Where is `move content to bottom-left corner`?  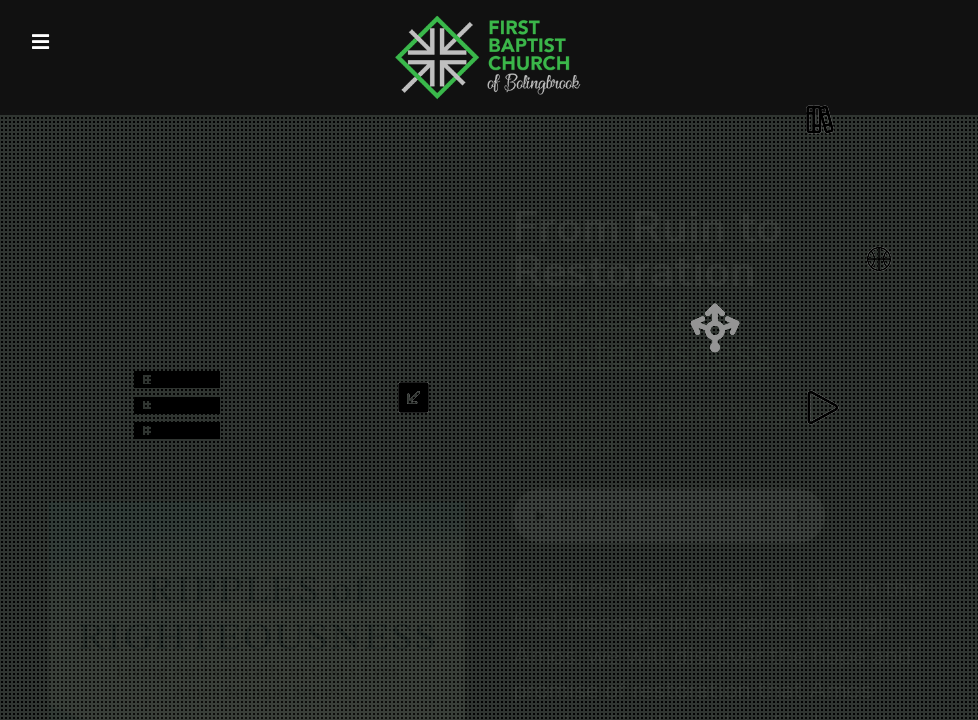
move content to bottom-left corner is located at coordinates (413, 397).